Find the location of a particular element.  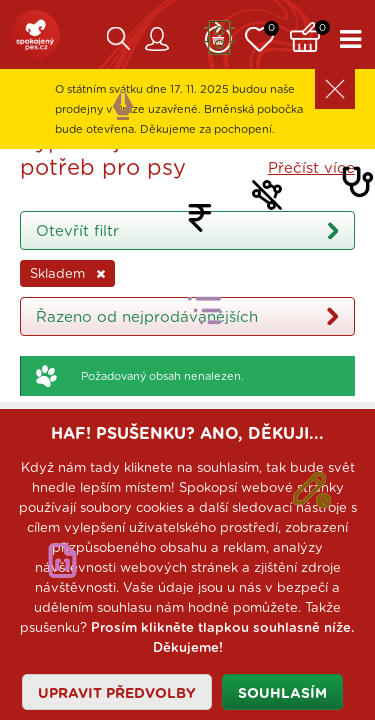

view hierarchical list or tree structure is located at coordinates (203, 310).